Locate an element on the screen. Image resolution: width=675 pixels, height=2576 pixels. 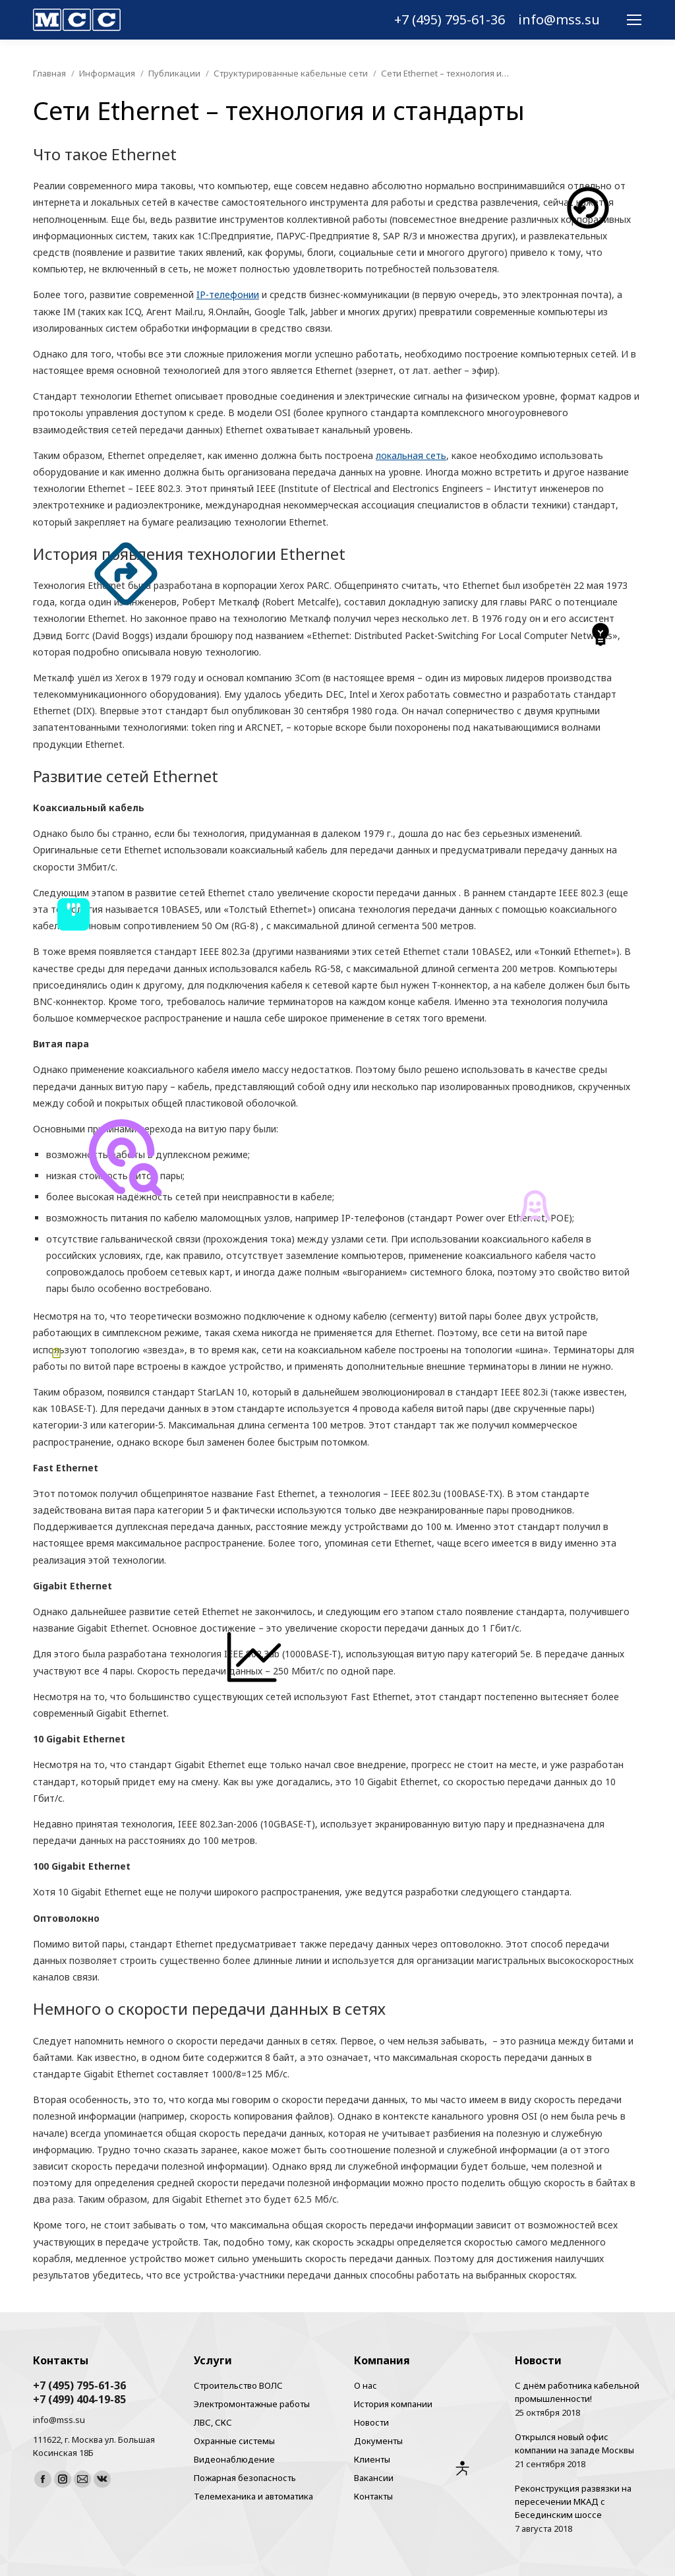
indicates upcoming turn or direction change is located at coordinates (126, 574).